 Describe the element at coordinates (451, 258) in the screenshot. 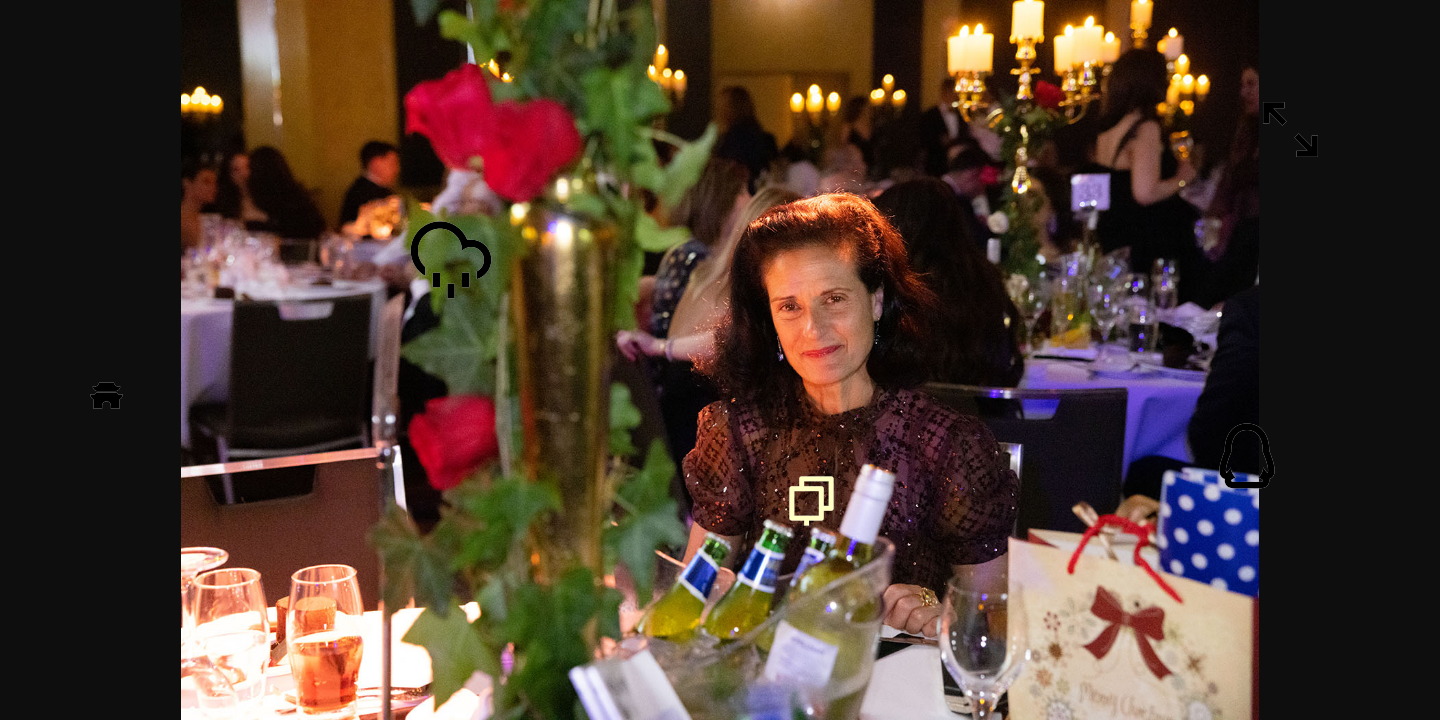

I see `indicates rainy or showery weather conditions` at that location.